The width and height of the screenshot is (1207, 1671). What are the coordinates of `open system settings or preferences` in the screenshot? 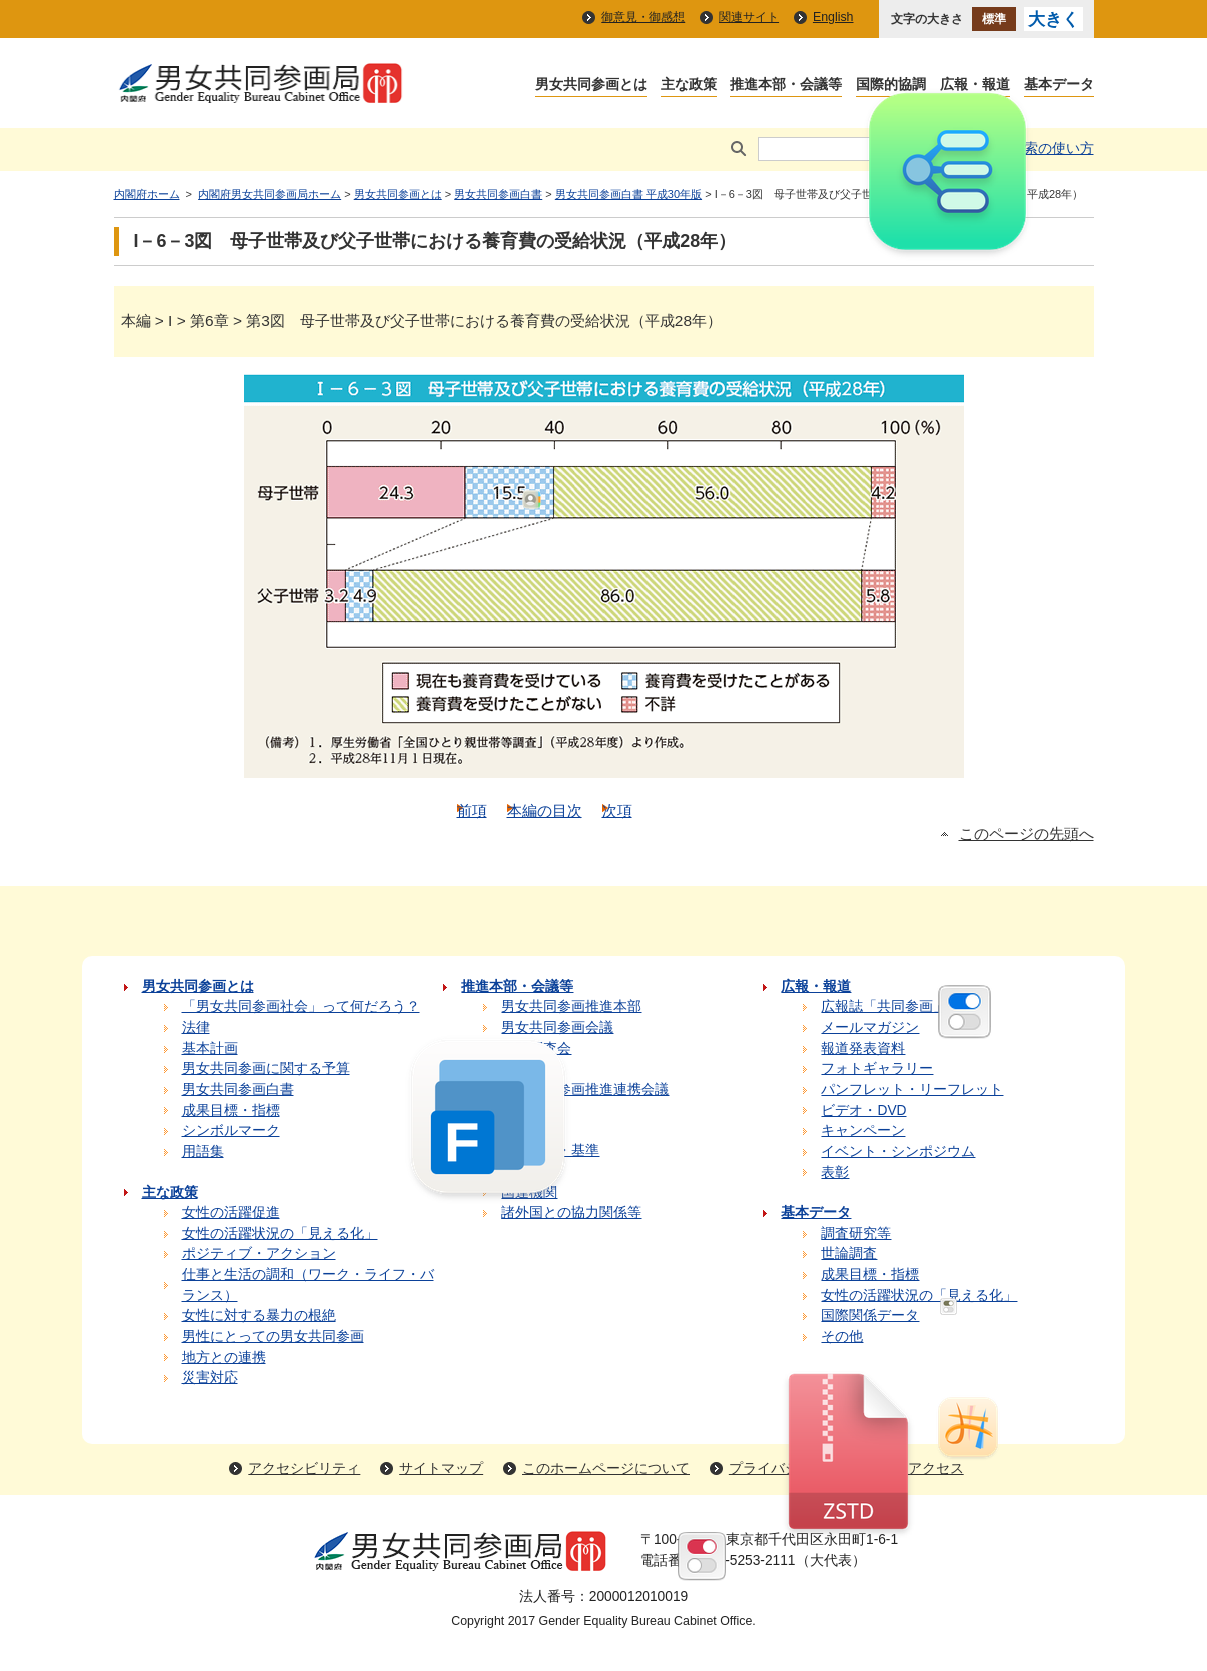 It's located at (964, 1011).